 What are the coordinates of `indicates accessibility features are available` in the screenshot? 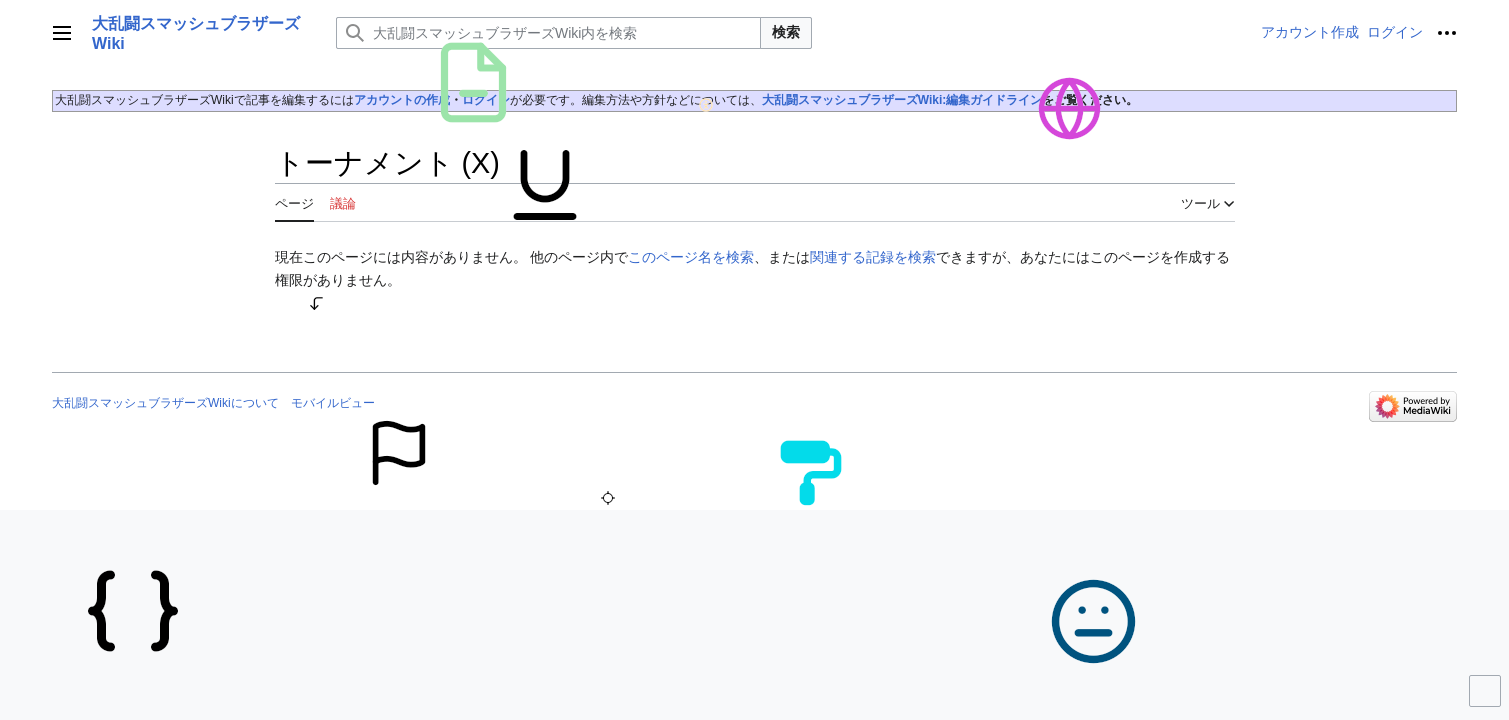 It's located at (706, 105).